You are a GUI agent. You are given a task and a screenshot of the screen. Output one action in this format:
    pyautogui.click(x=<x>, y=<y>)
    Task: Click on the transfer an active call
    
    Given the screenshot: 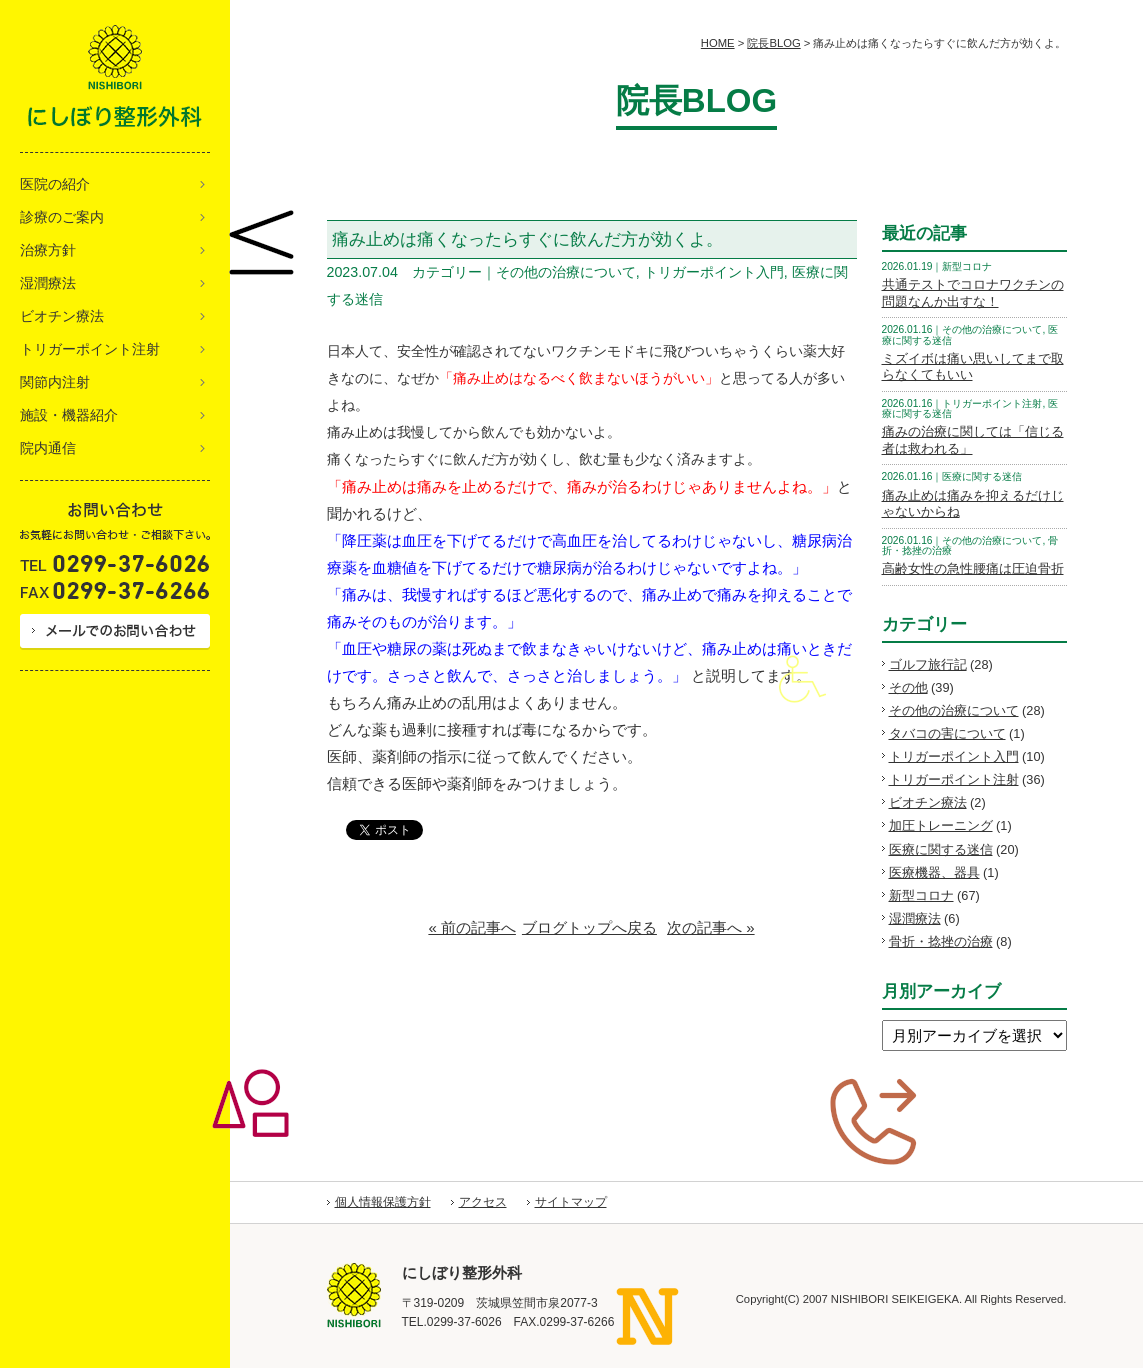 What is the action you would take?
    pyautogui.click(x=875, y=1120)
    